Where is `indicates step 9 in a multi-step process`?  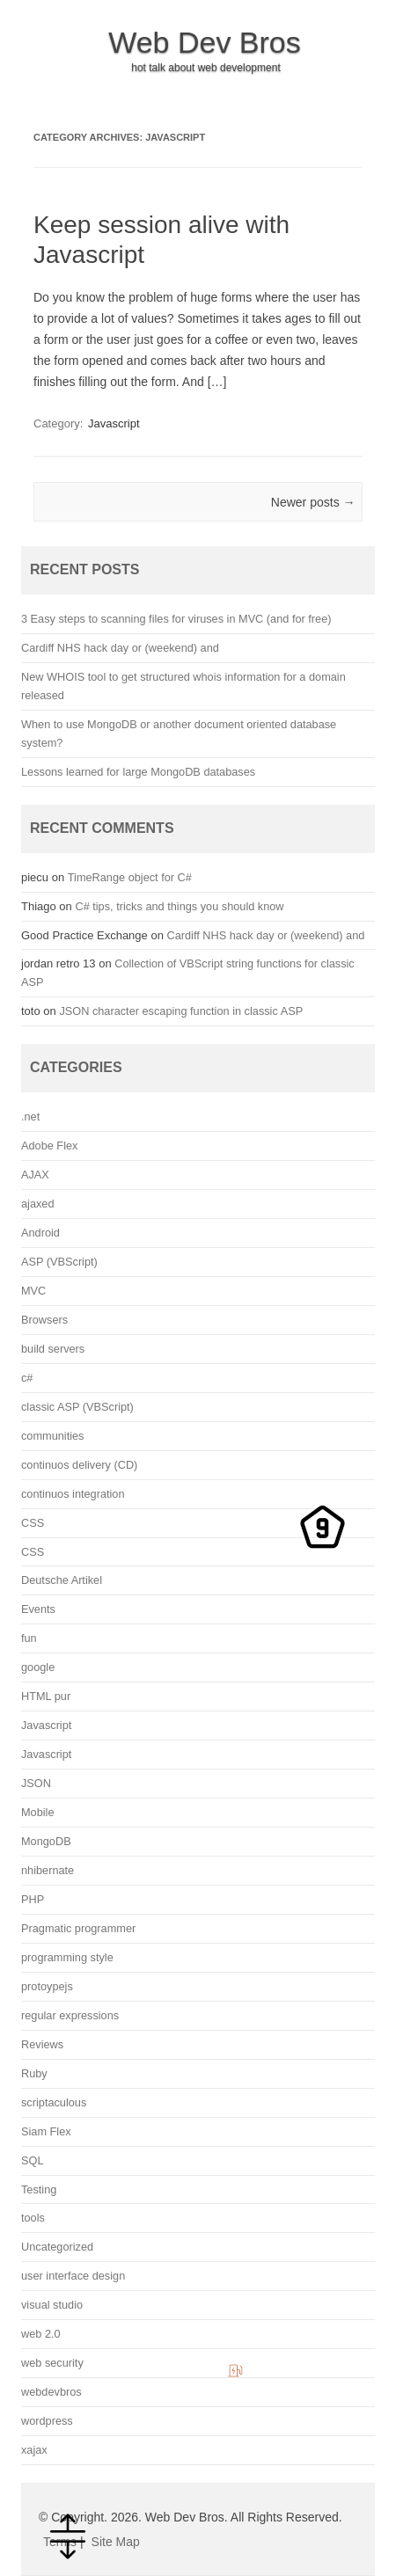
indicates step 9 in a multi-step process is located at coordinates (322, 1528).